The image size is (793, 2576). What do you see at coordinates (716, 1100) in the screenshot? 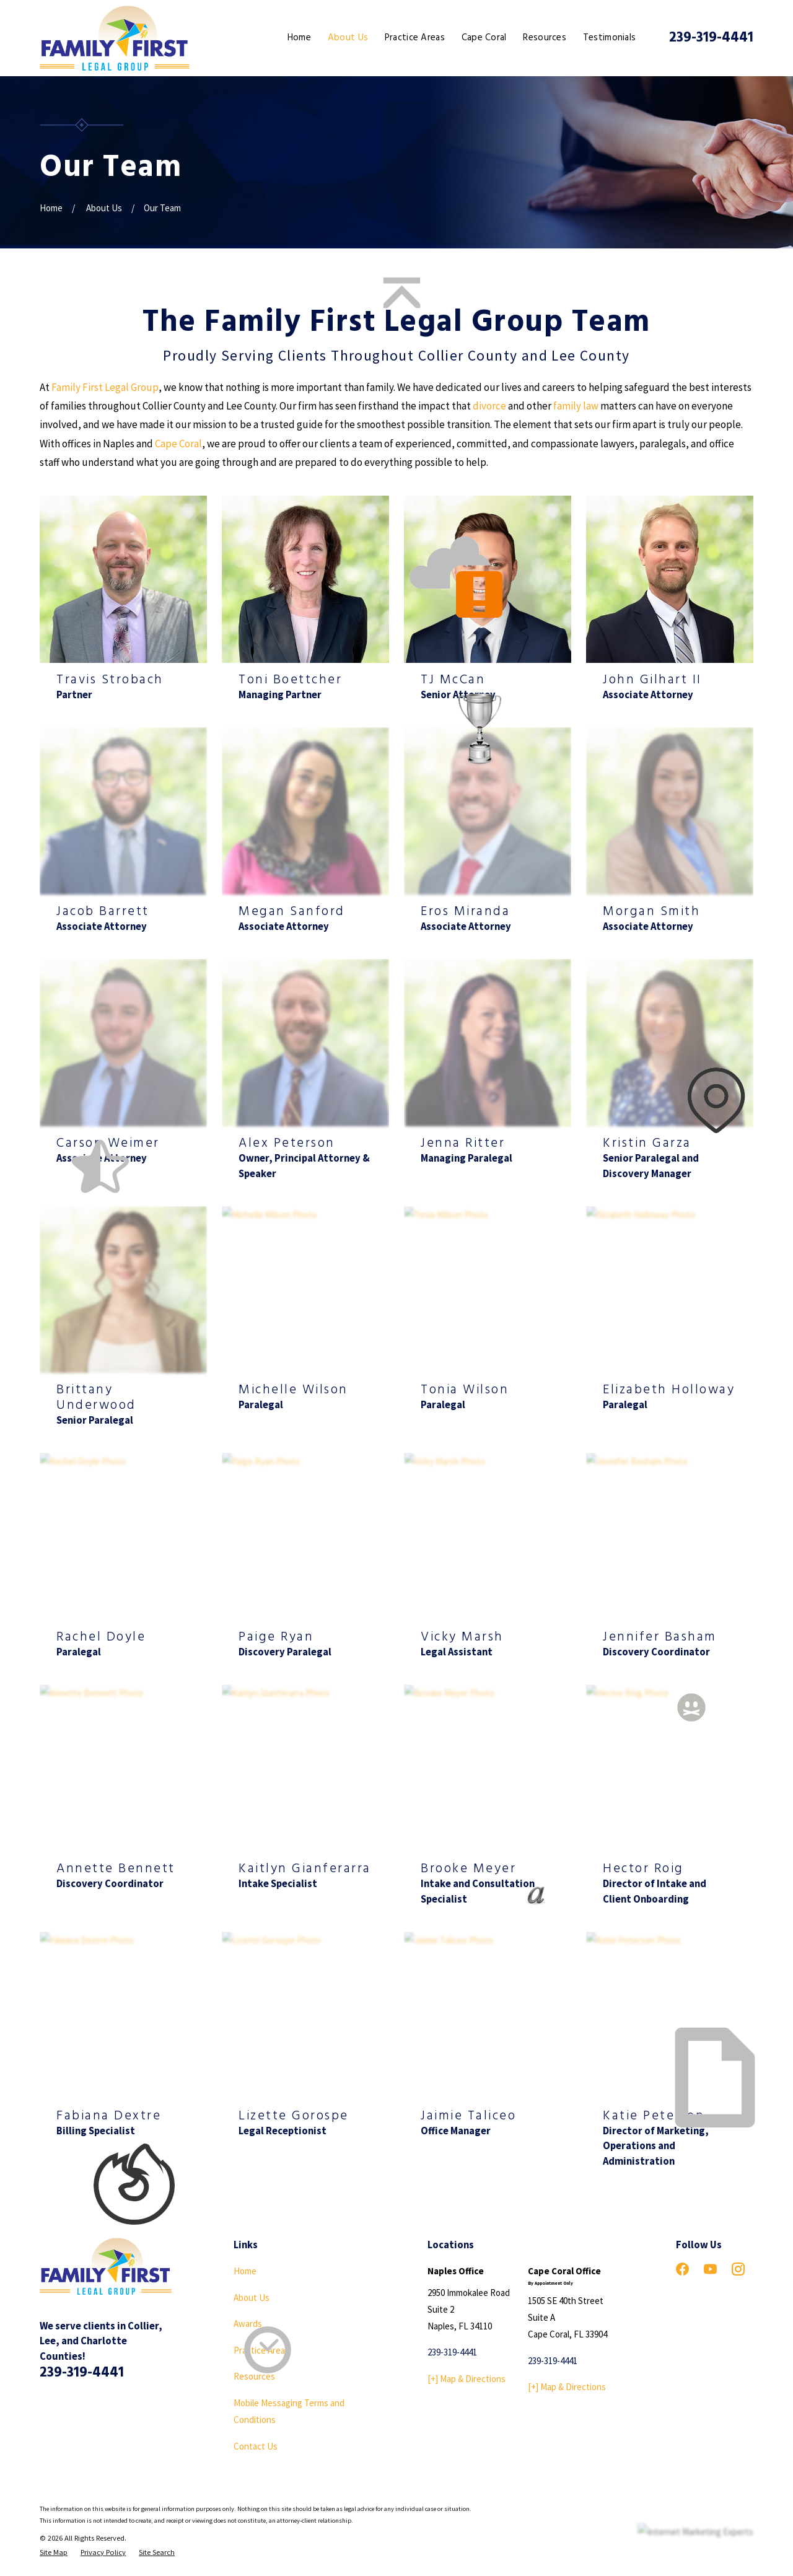
I see `access location settings` at bounding box center [716, 1100].